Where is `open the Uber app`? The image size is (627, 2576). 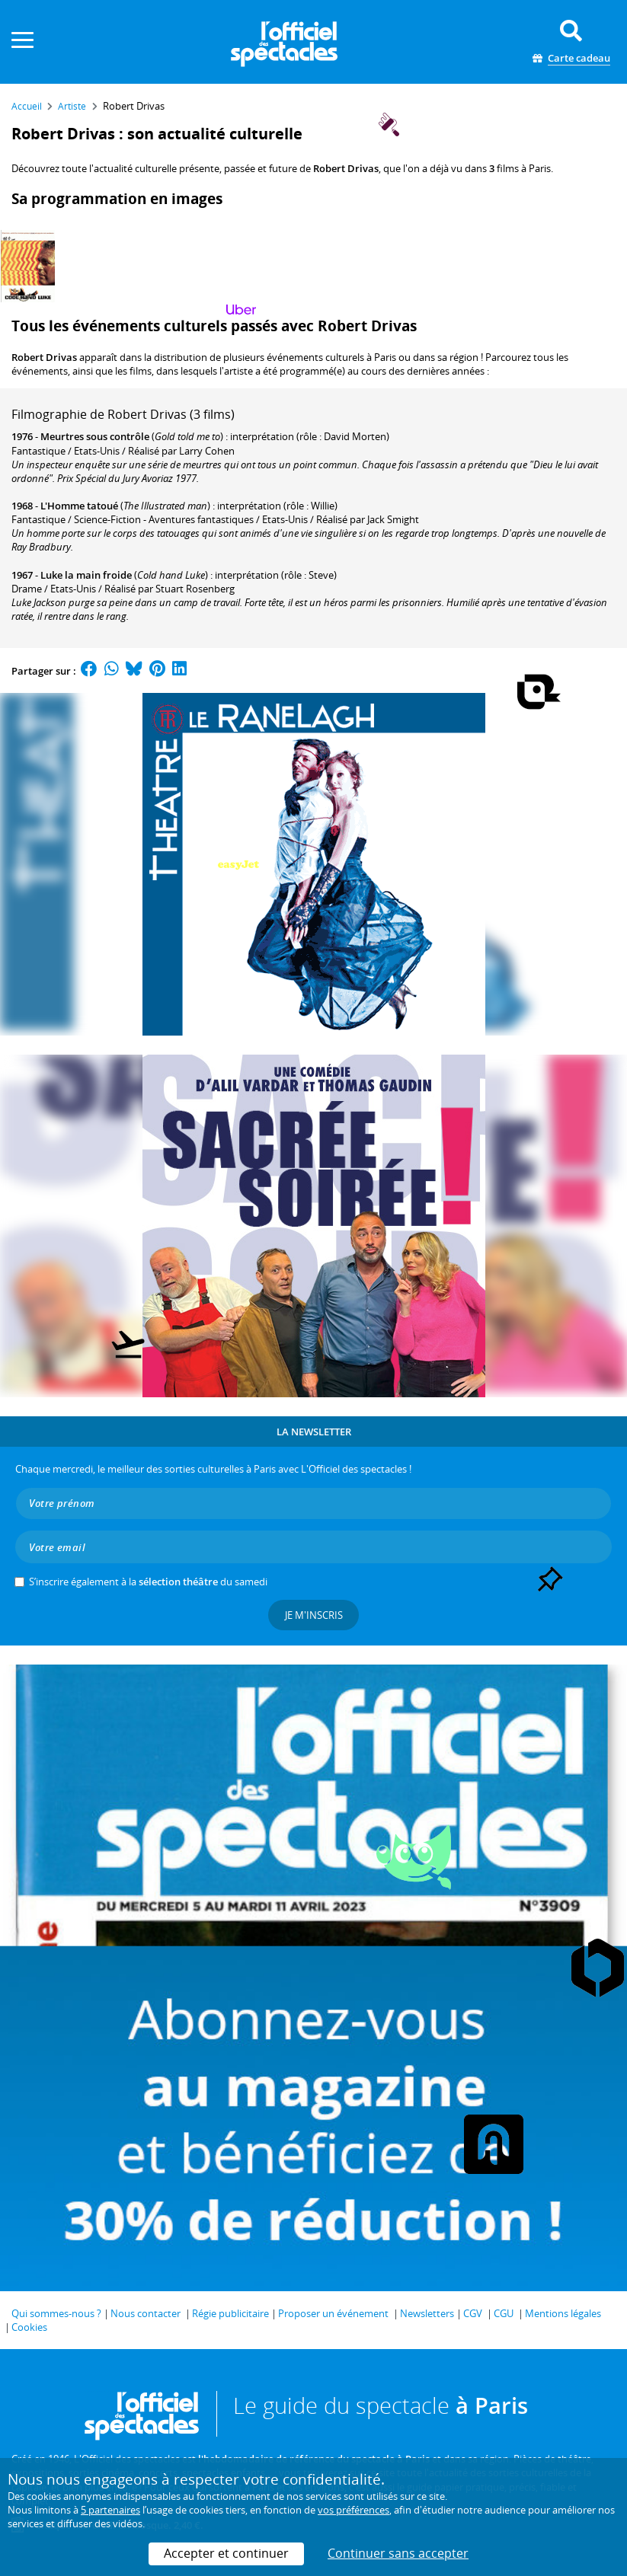
open the Uber app is located at coordinates (241, 309).